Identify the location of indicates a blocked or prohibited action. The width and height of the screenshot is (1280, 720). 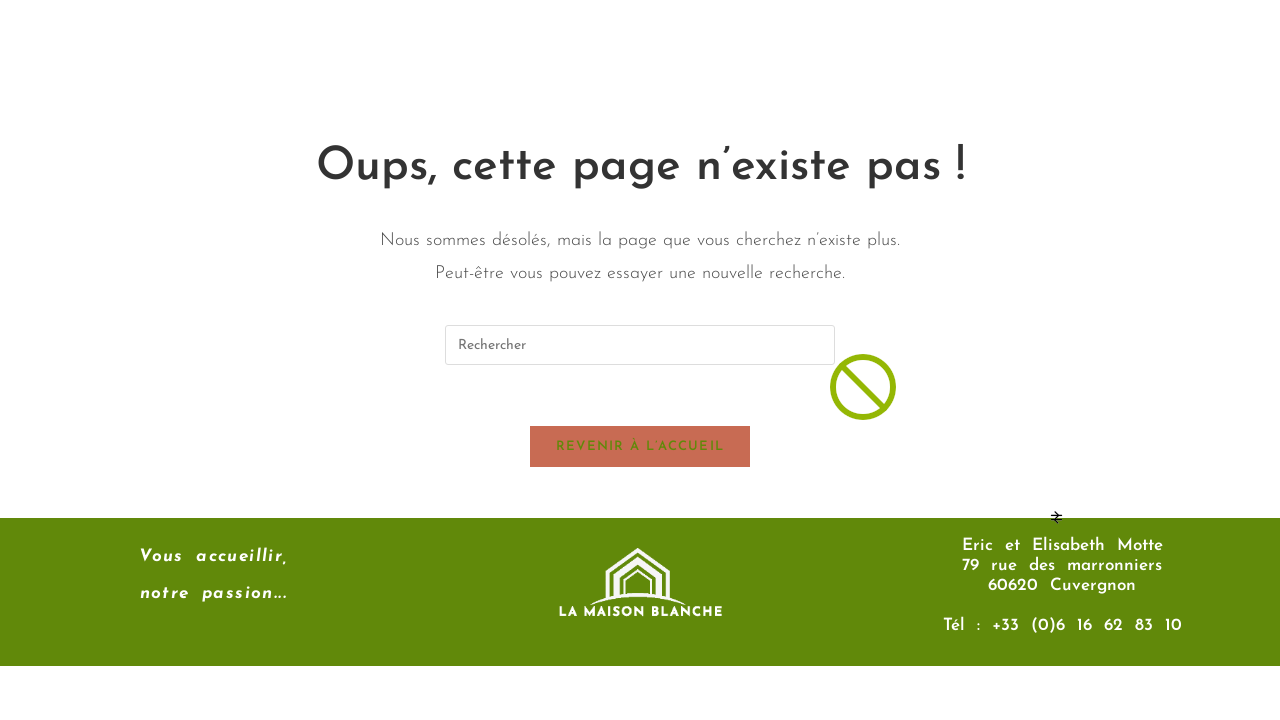
(863, 387).